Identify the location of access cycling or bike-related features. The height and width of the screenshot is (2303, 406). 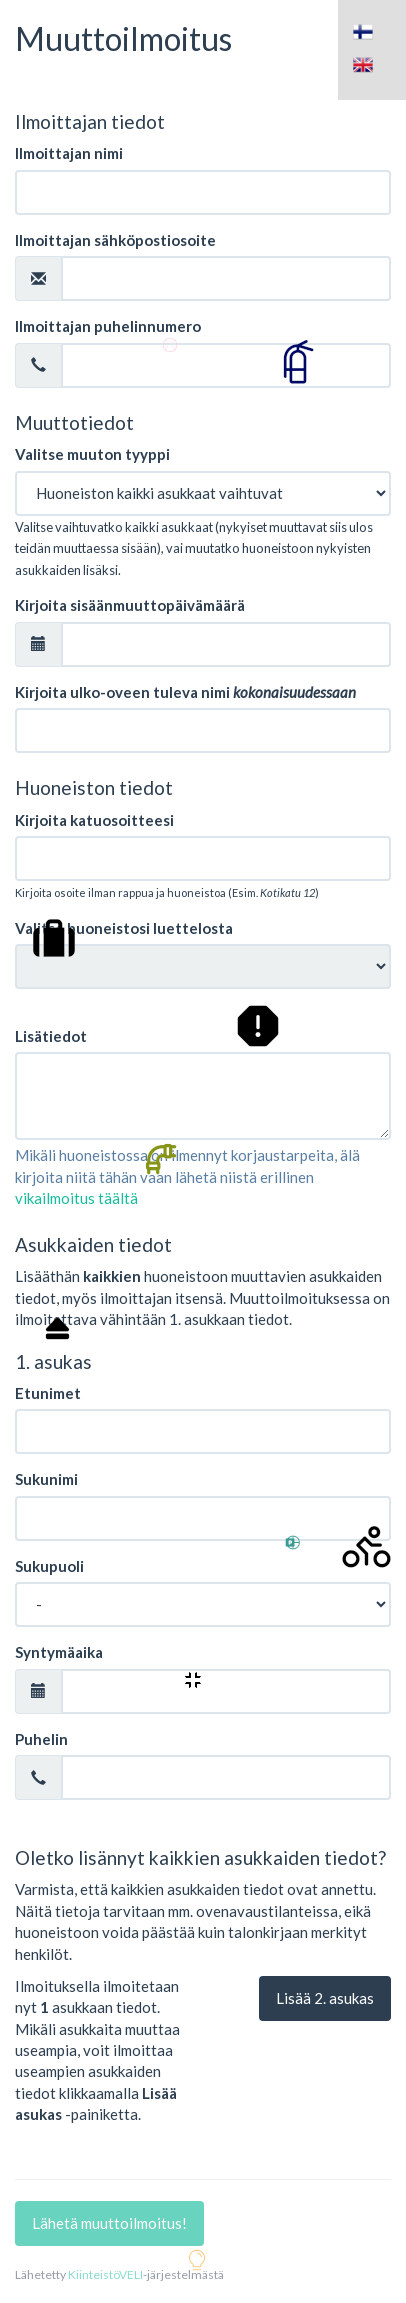
(366, 1548).